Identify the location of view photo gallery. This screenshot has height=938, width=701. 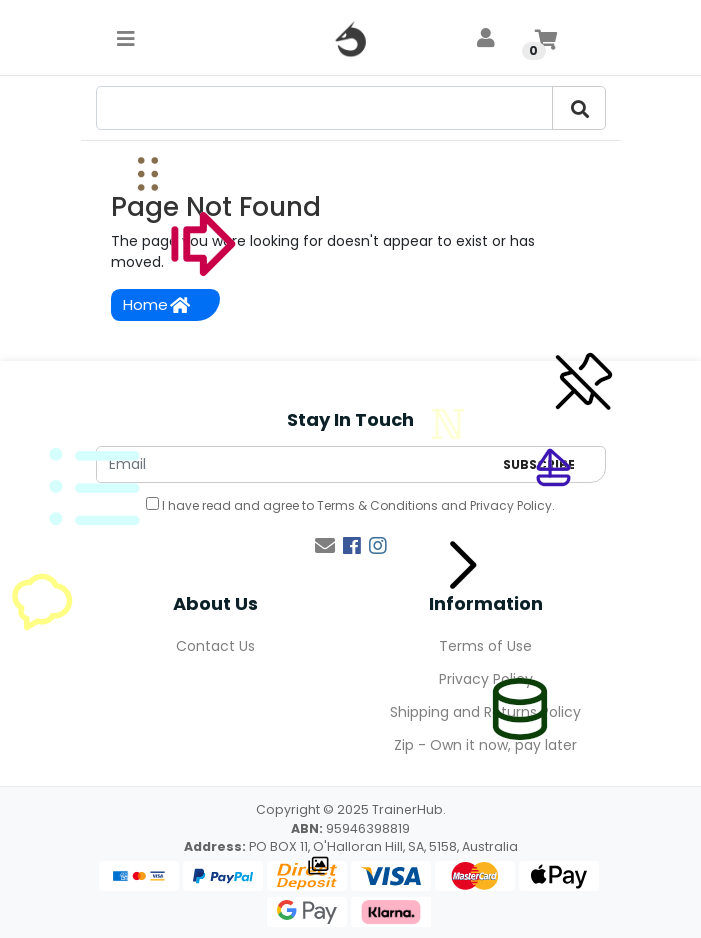
(319, 865).